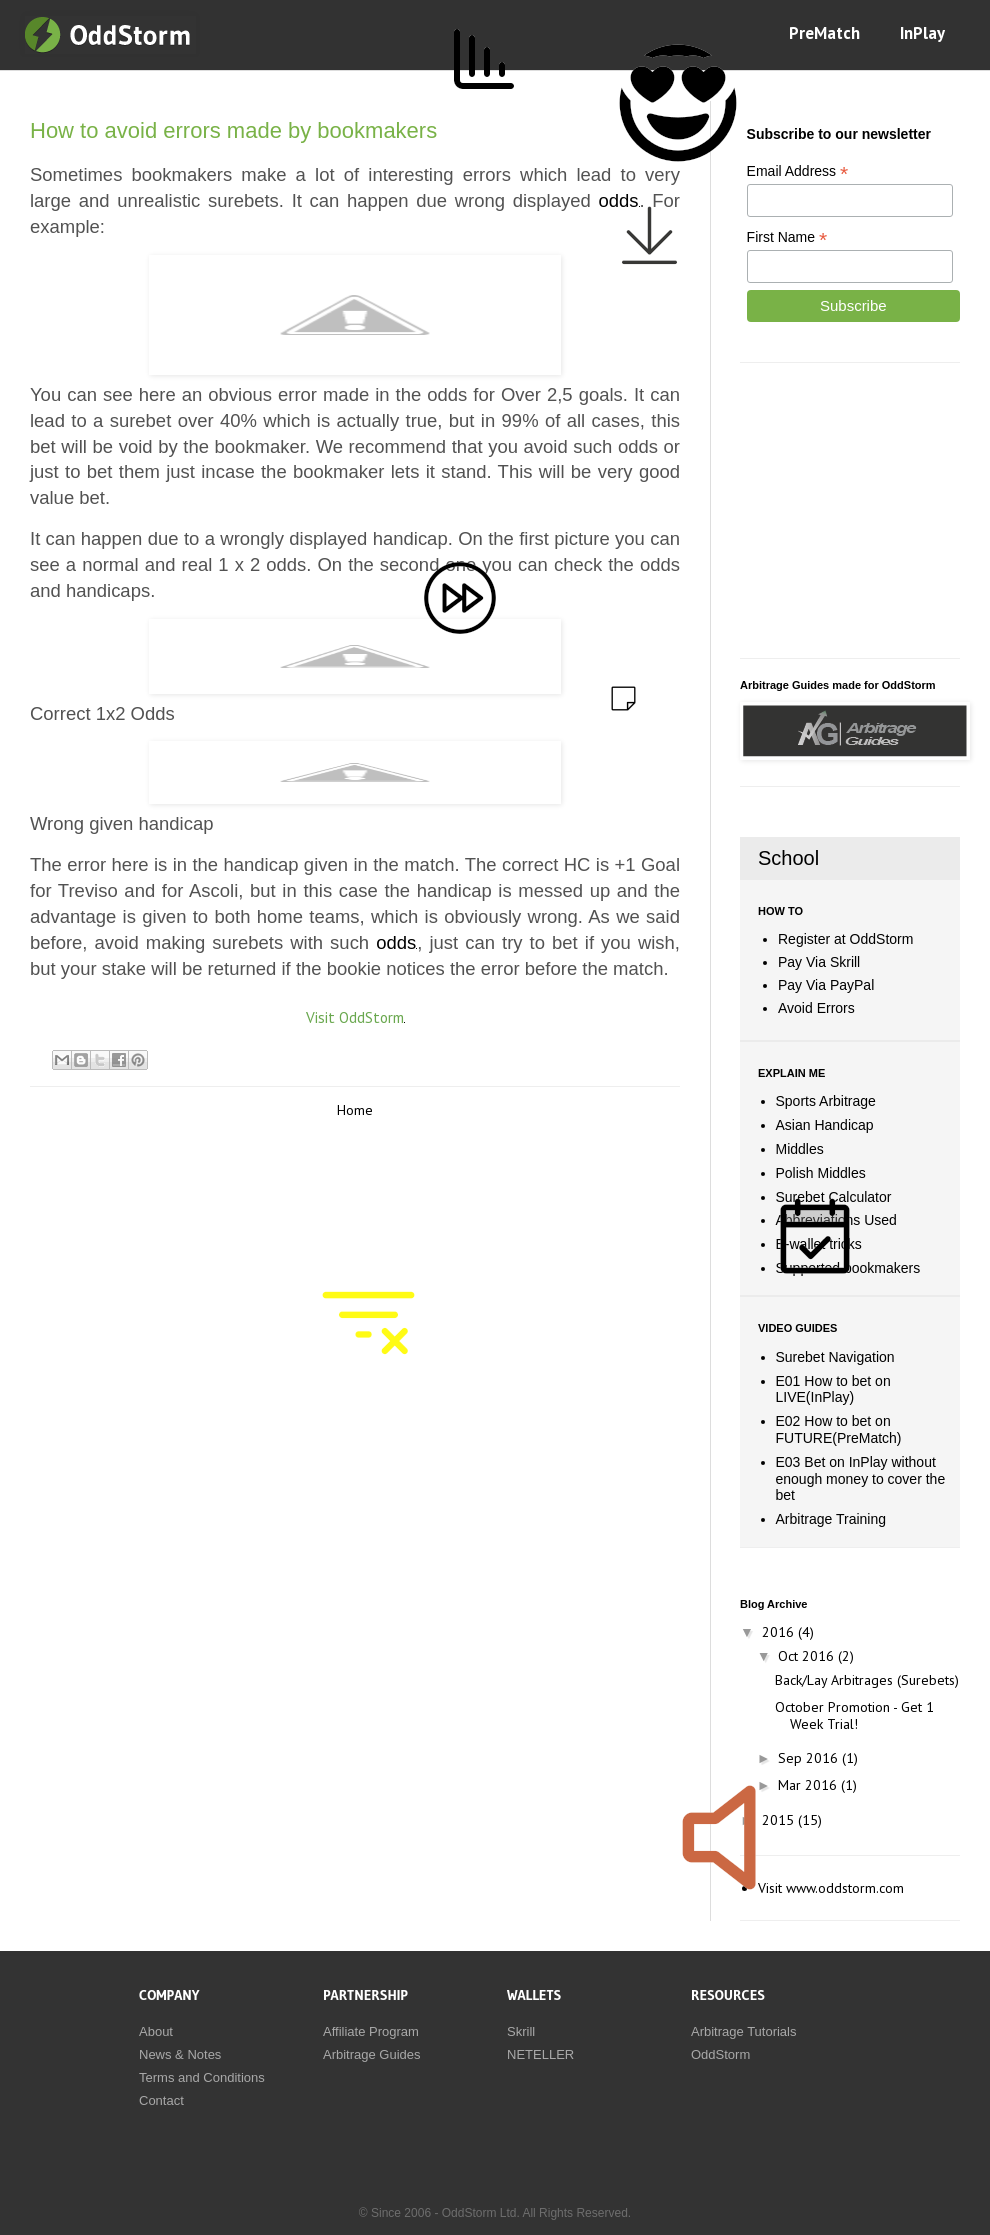 Image resolution: width=990 pixels, height=2235 pixels. I want to click on create a new note, so click(623, 698).